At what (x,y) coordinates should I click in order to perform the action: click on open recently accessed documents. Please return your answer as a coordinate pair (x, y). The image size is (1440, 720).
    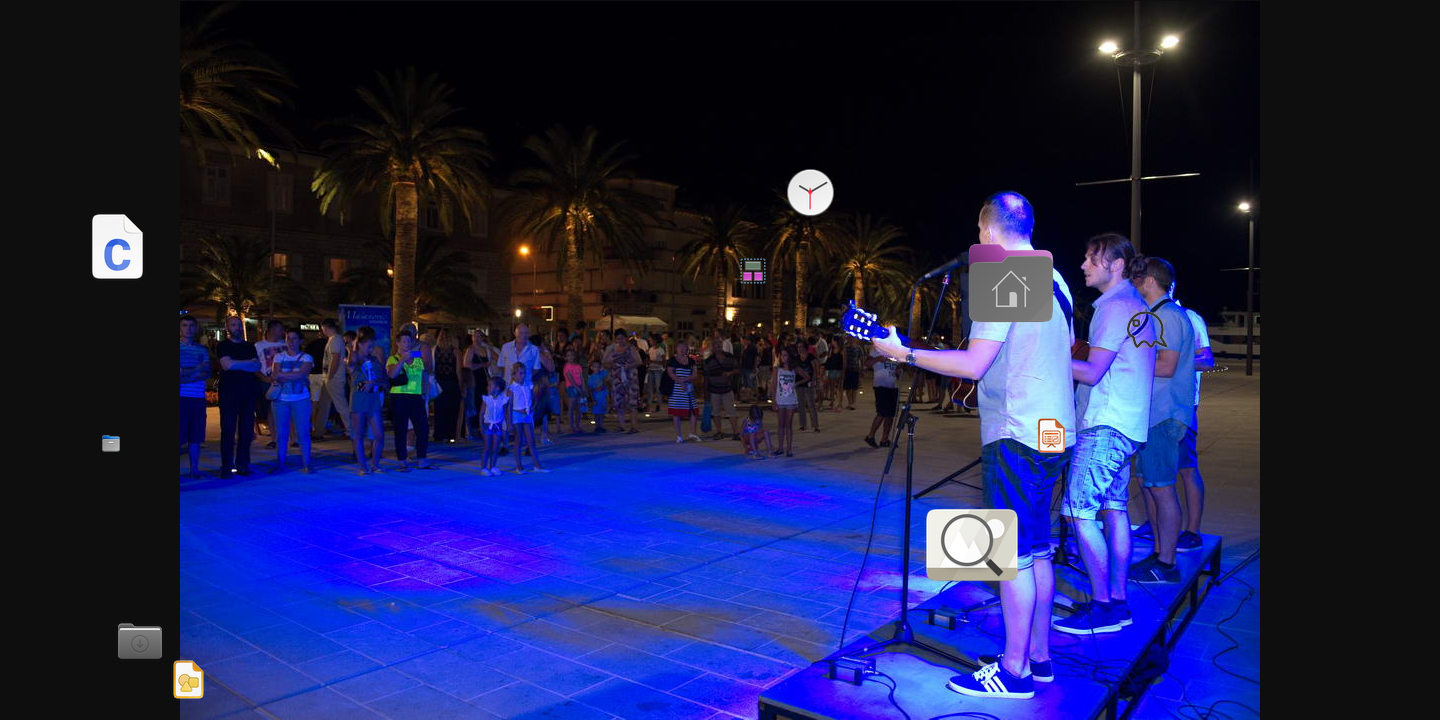
    Looking at the image, I should click on (810, 192).